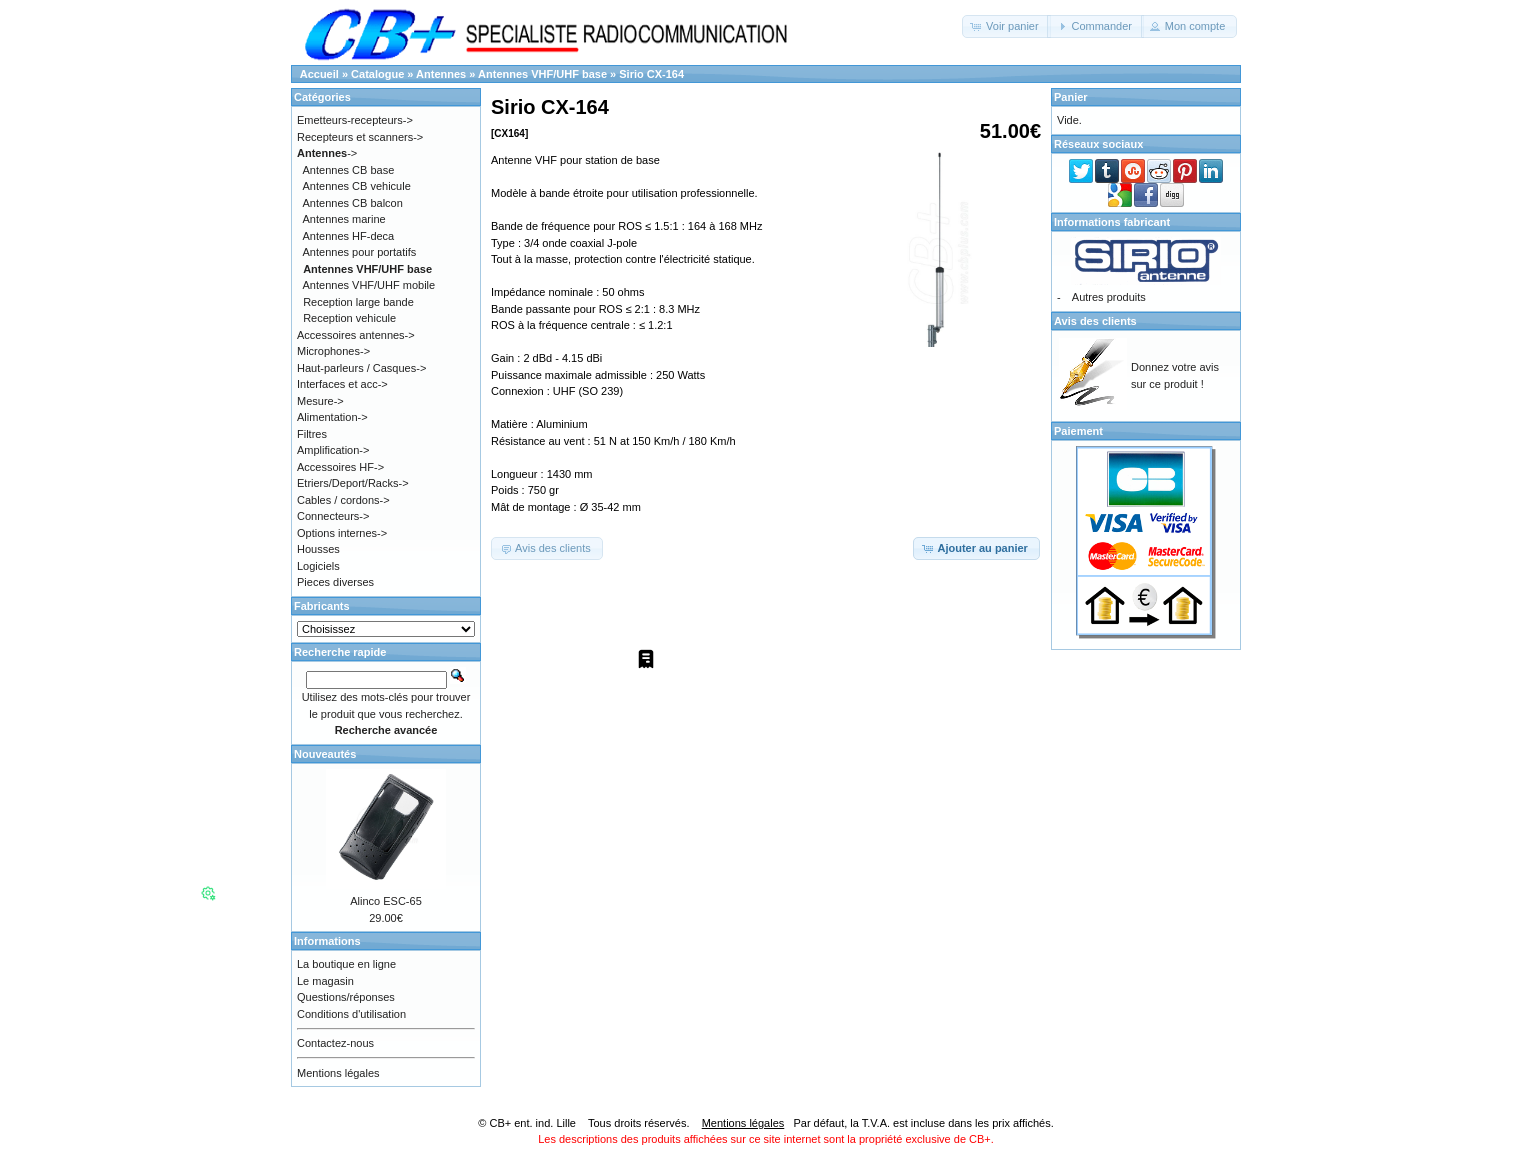  What do you see at coordinates (208, 893) in the screenshot?
I see `access settings or preferences` at bounding box center [208, 893].